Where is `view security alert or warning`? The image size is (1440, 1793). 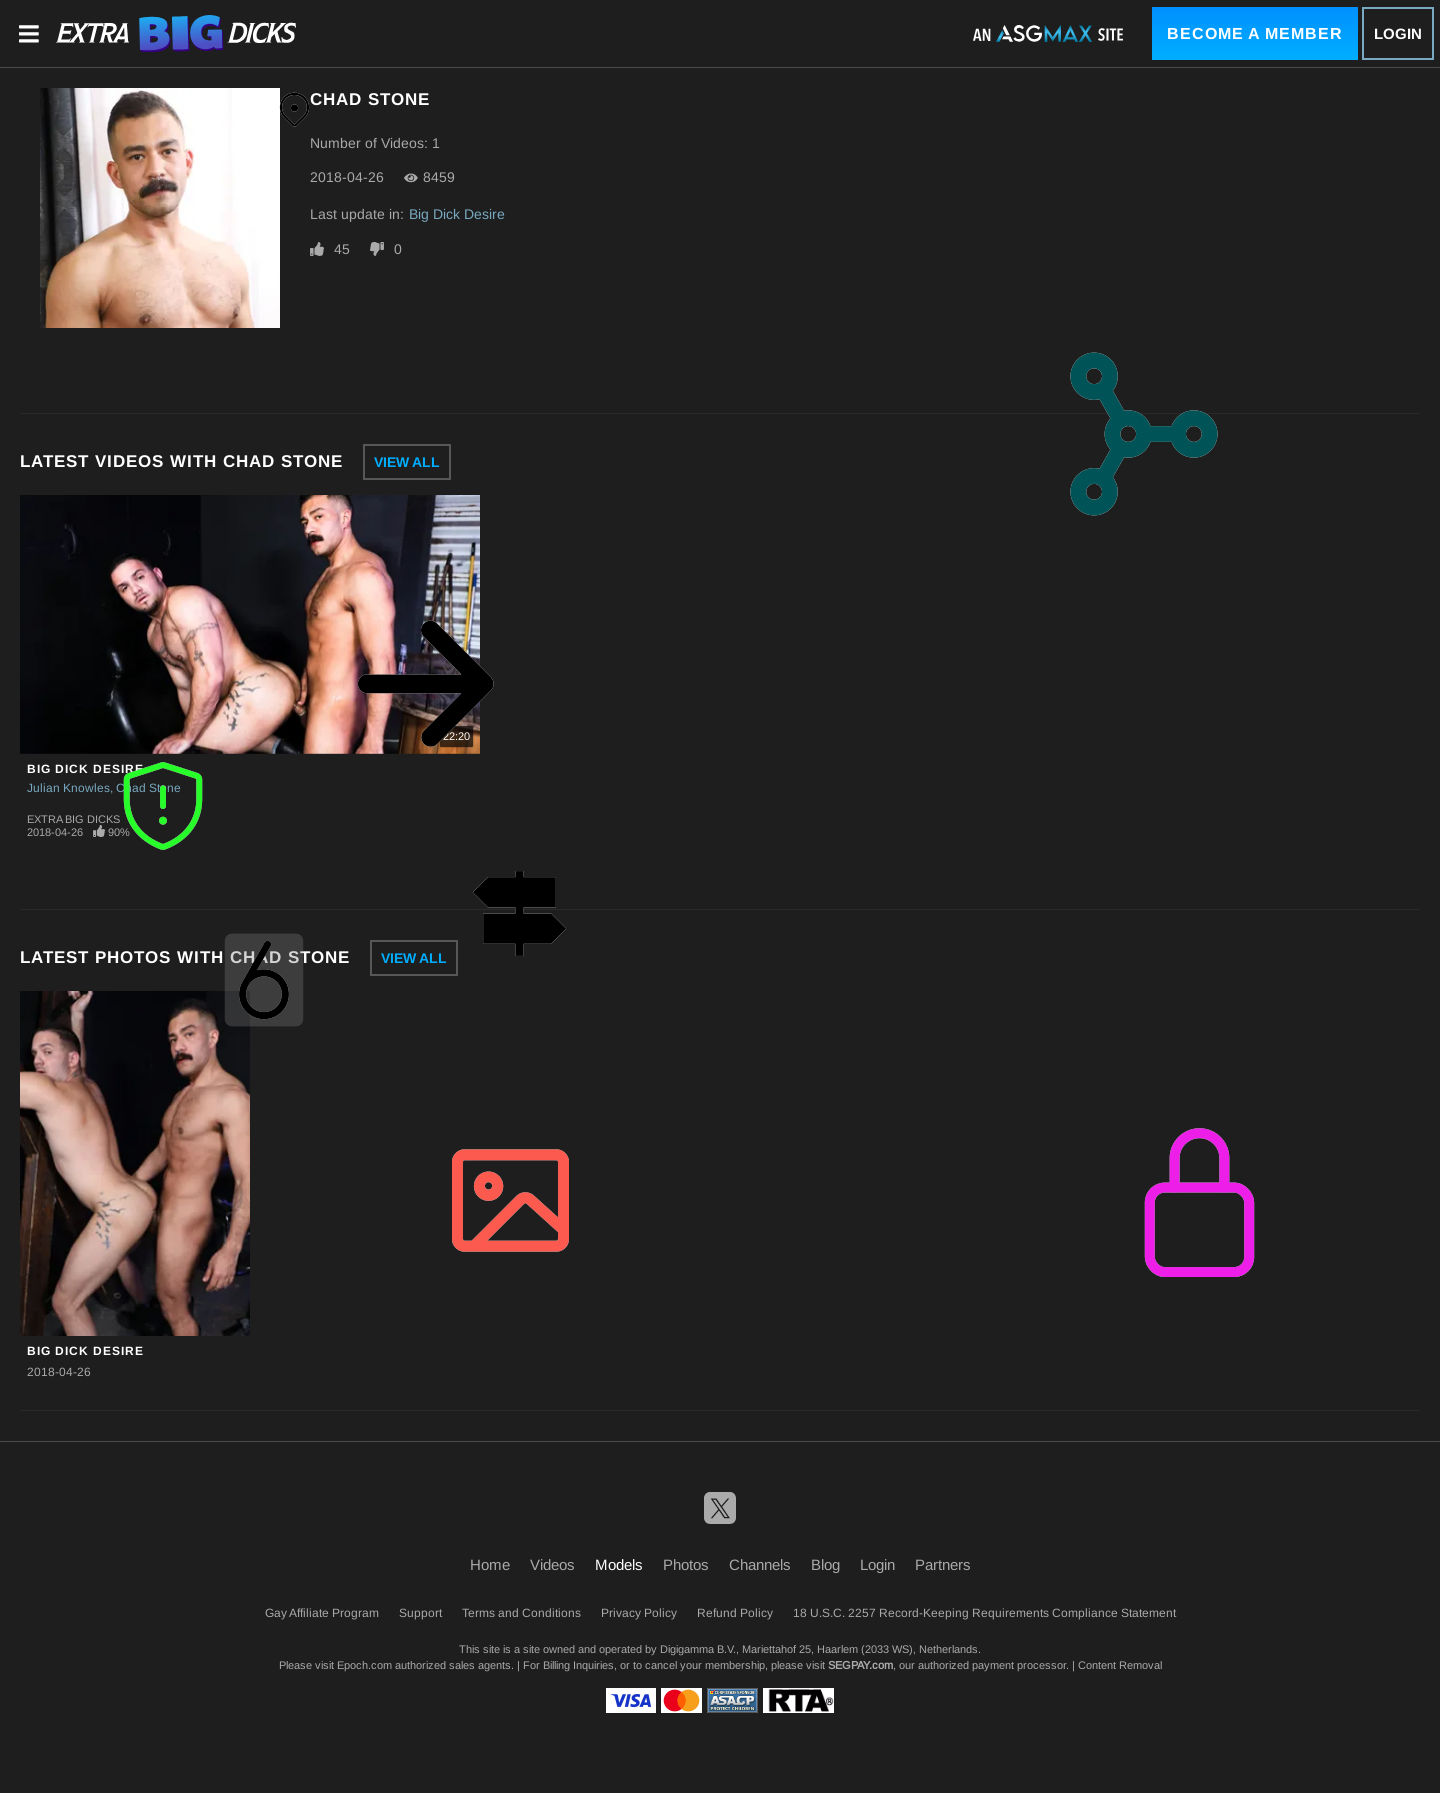
view security alert or warning is located at coordinates (163, 807).